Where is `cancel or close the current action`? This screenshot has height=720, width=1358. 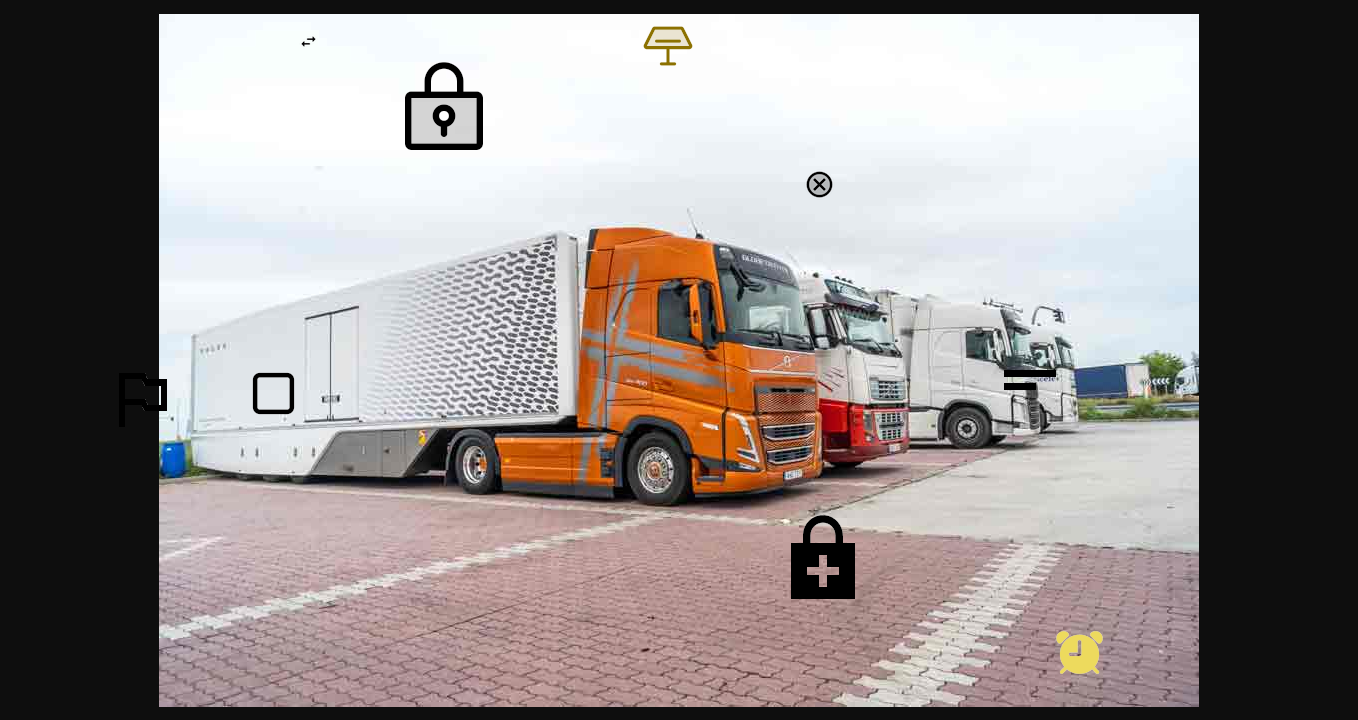
cancel or close the current action is located at coordinates (819, 184).